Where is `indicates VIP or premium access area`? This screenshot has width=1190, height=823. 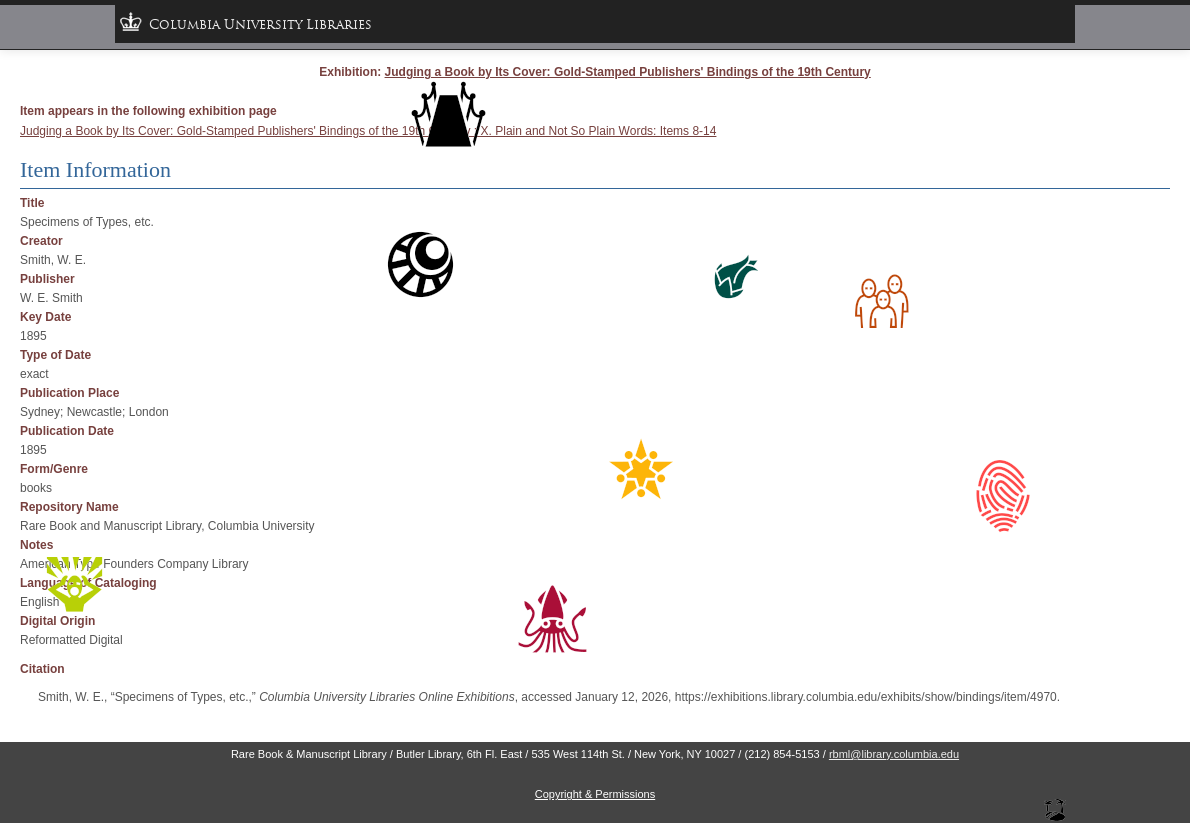 indicates VIP or premium access area is located at coordinates (448, 113).